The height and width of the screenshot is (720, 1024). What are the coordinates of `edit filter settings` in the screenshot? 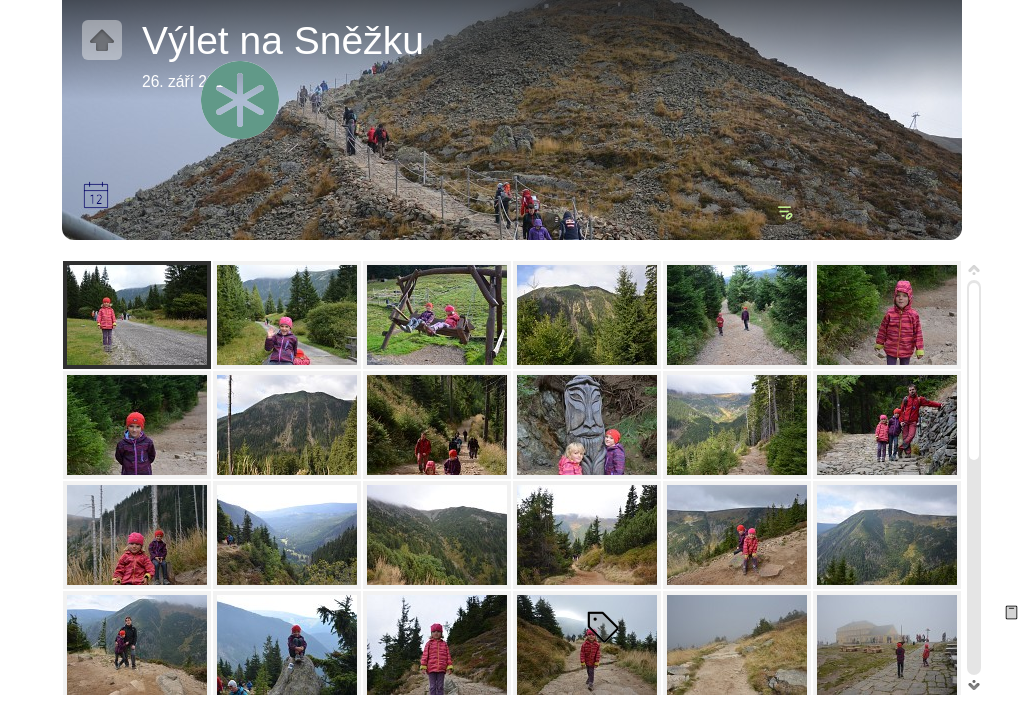 It's located at (784, 211).